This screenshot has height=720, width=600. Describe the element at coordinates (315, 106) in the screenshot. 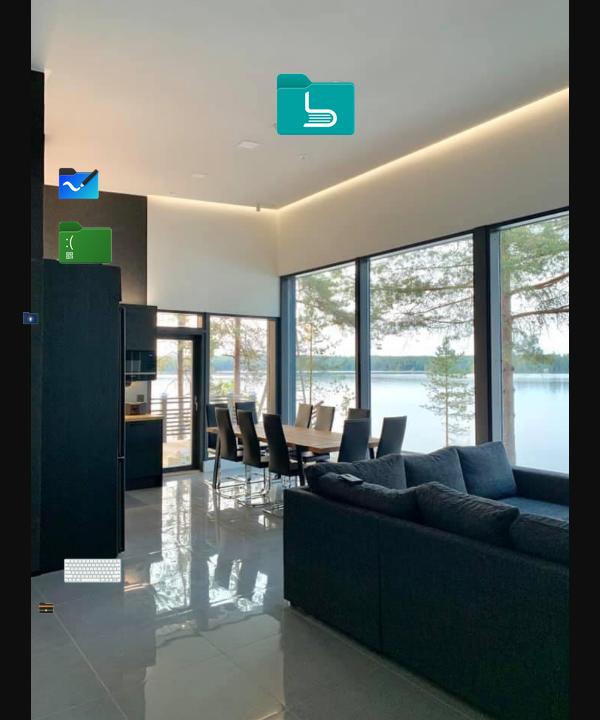

I see `open taaghche app files folder` at that location.